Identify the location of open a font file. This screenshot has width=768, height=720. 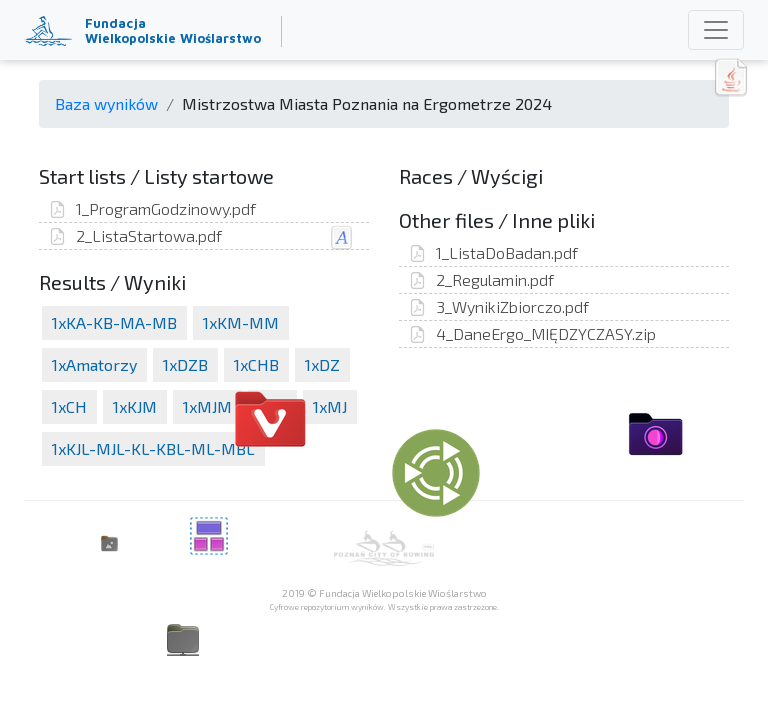
(341, 237).